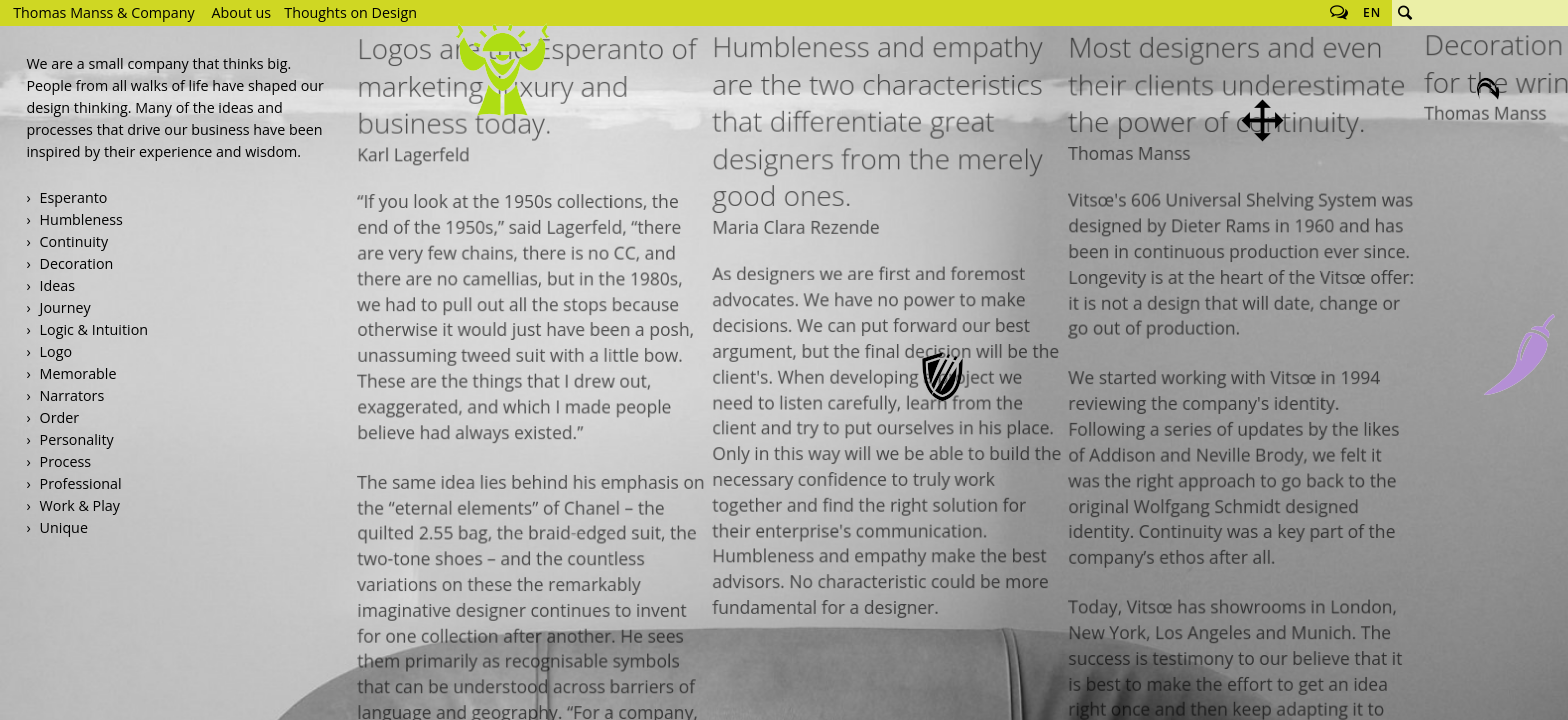  Describe the element at coordinates (1262, 120) in the screenshot. I see `move or reposition an element` at that location.